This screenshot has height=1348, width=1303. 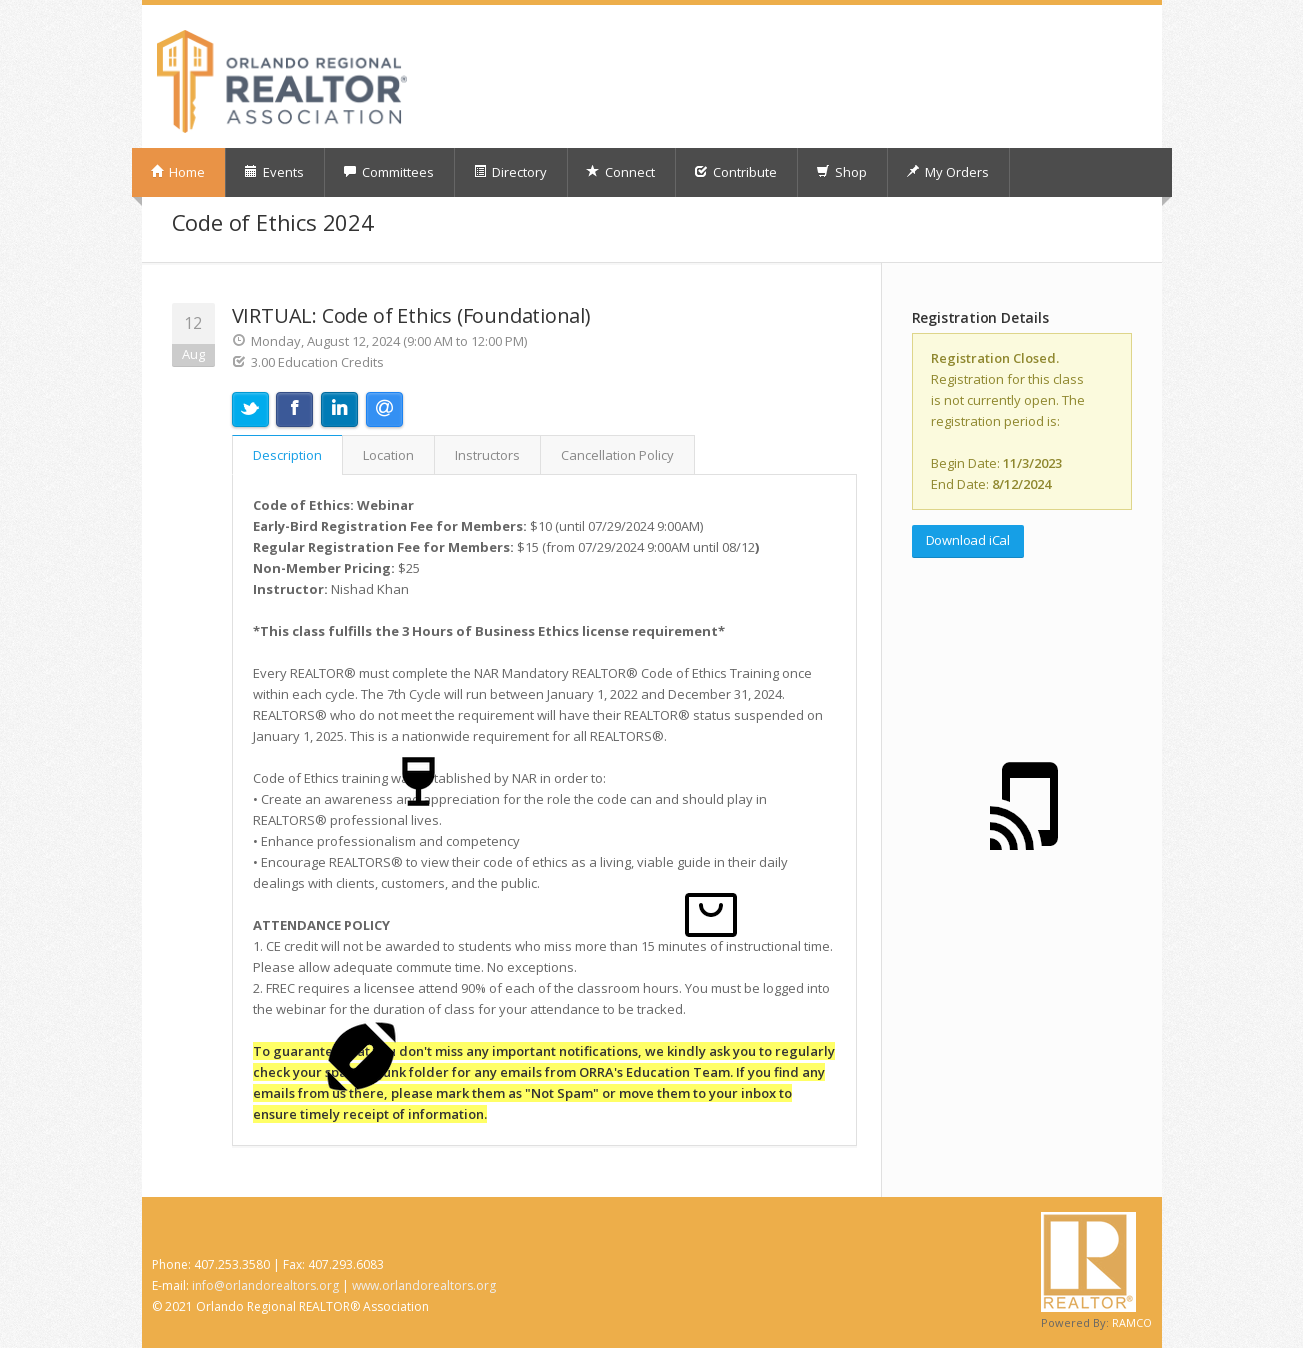 I want to click on view your shopping cart, so click(x=711, y=915).